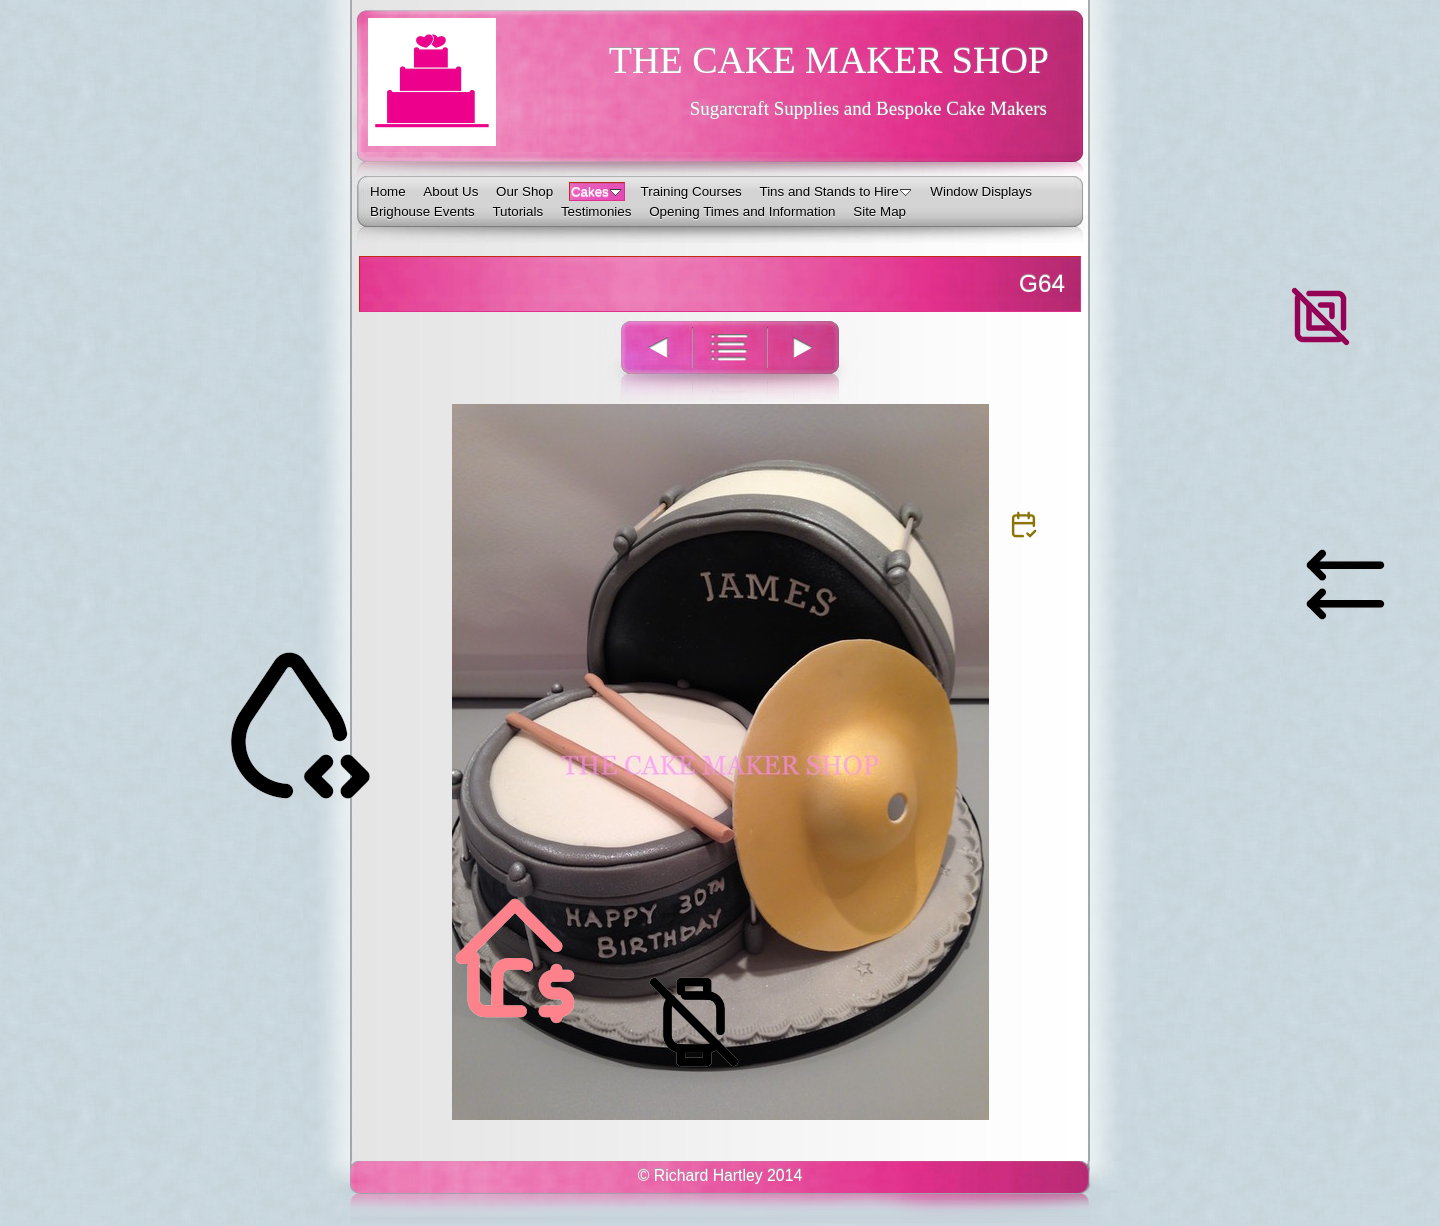 The width and height of the screenshot is (1440, 1226). Describe the element at coordinates (1345, 584) in the screenshot. I see `move items to the left` at that location.